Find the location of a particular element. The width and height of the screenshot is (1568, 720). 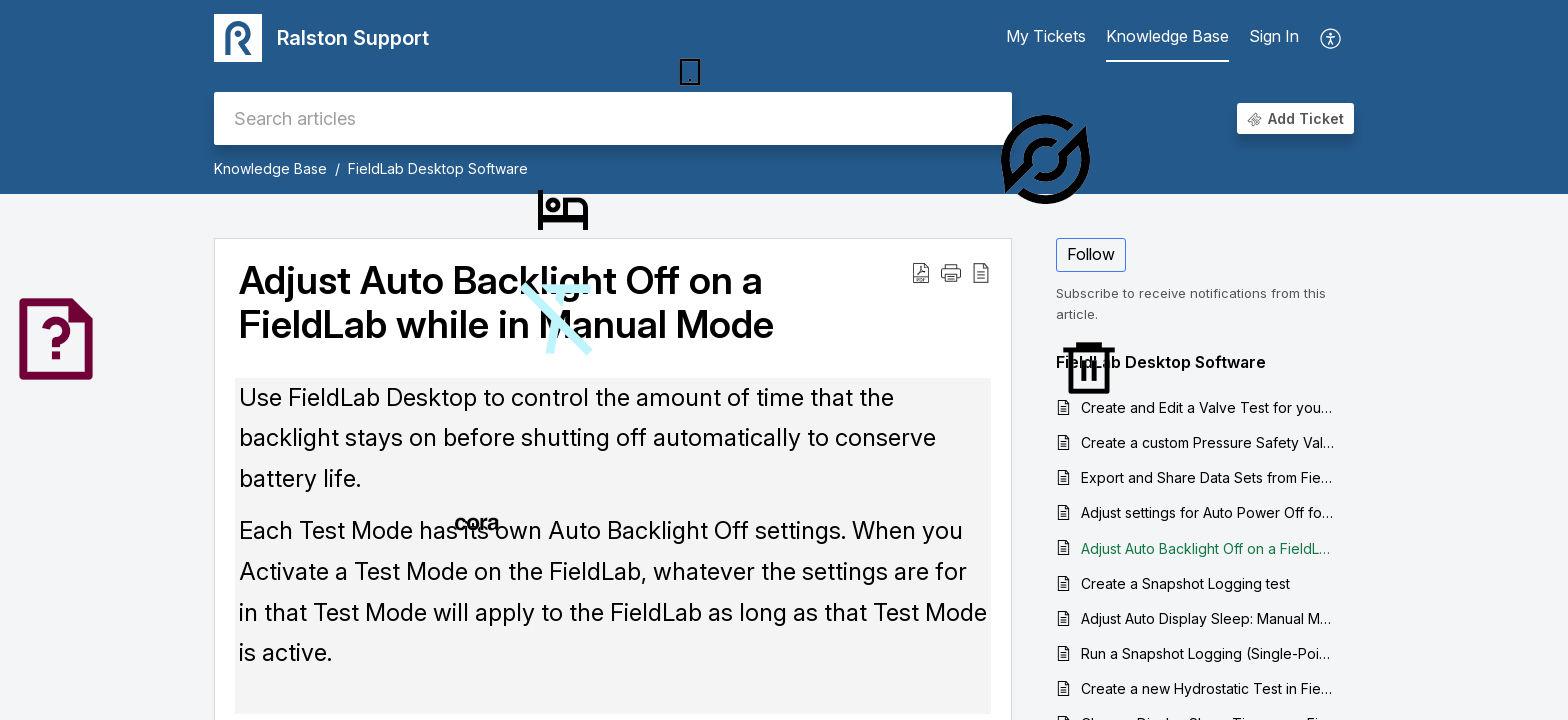

launch honor of kings game is located at coordinates (1045, 159).